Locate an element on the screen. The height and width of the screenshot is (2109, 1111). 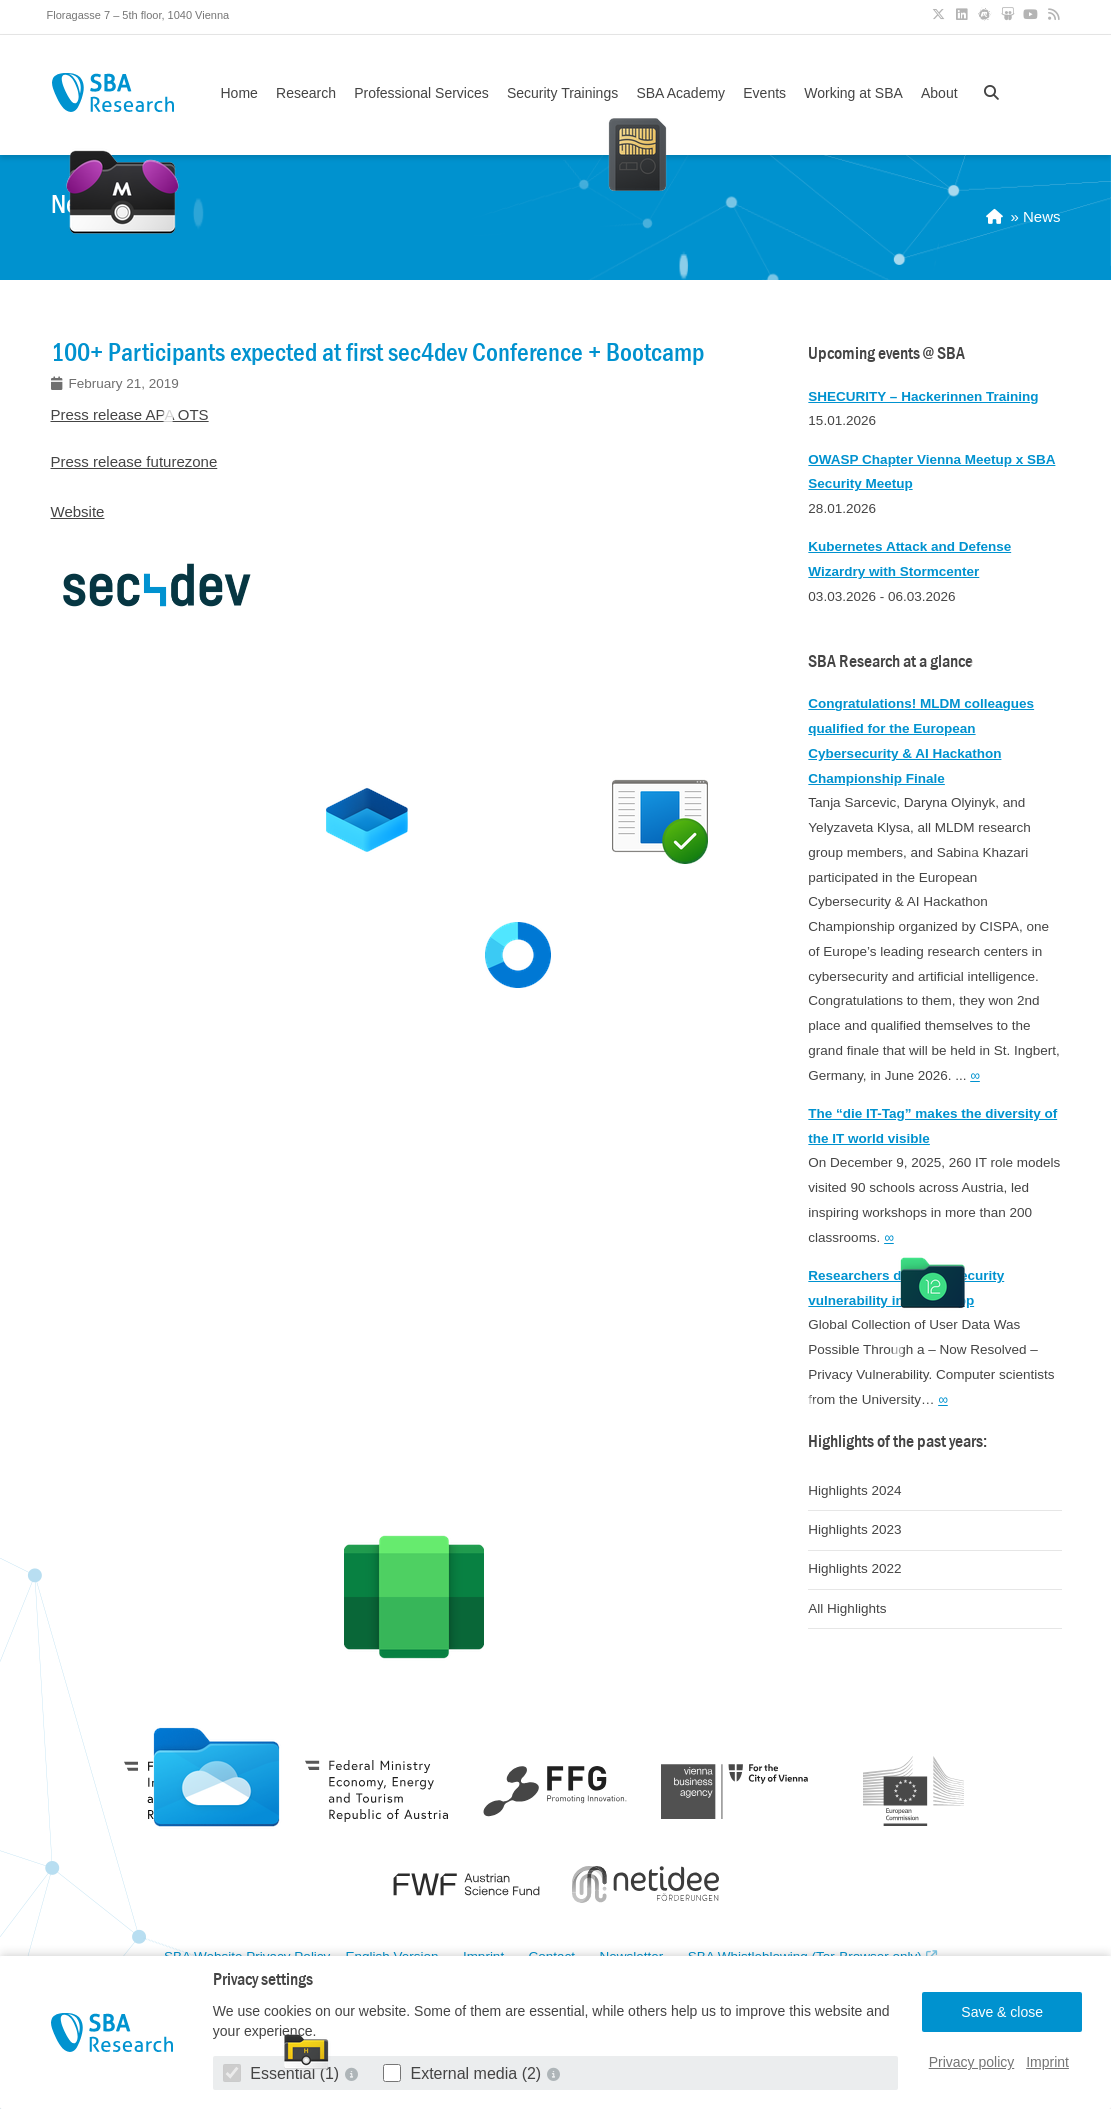
folder for pokémon ultra ball collection or related game files is located at coordinates (306, 2053).